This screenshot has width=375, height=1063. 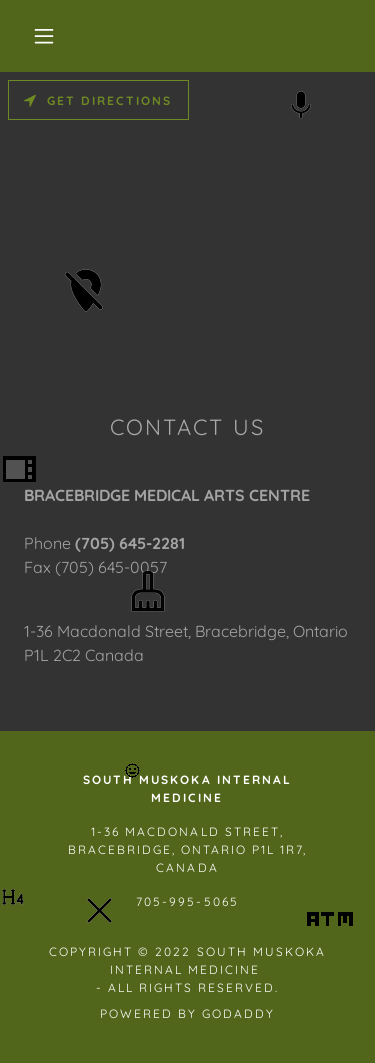 What do you see at coordinates (148, 591) in the screenshot?
I see `access cleaning or housekeeping services` at bounding box center [148, 591].